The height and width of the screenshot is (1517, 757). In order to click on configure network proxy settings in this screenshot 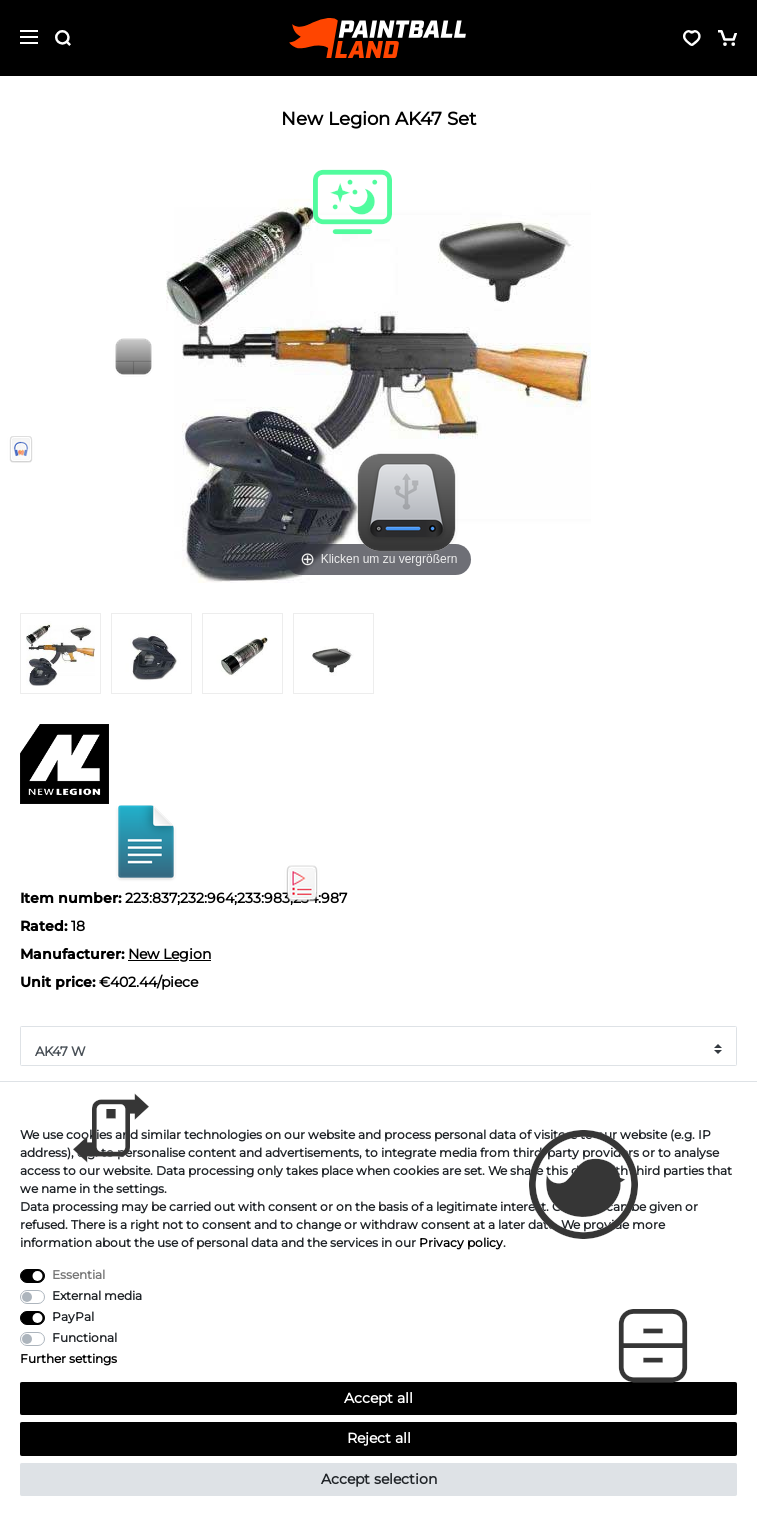, I will do `click(111, 1128)`.